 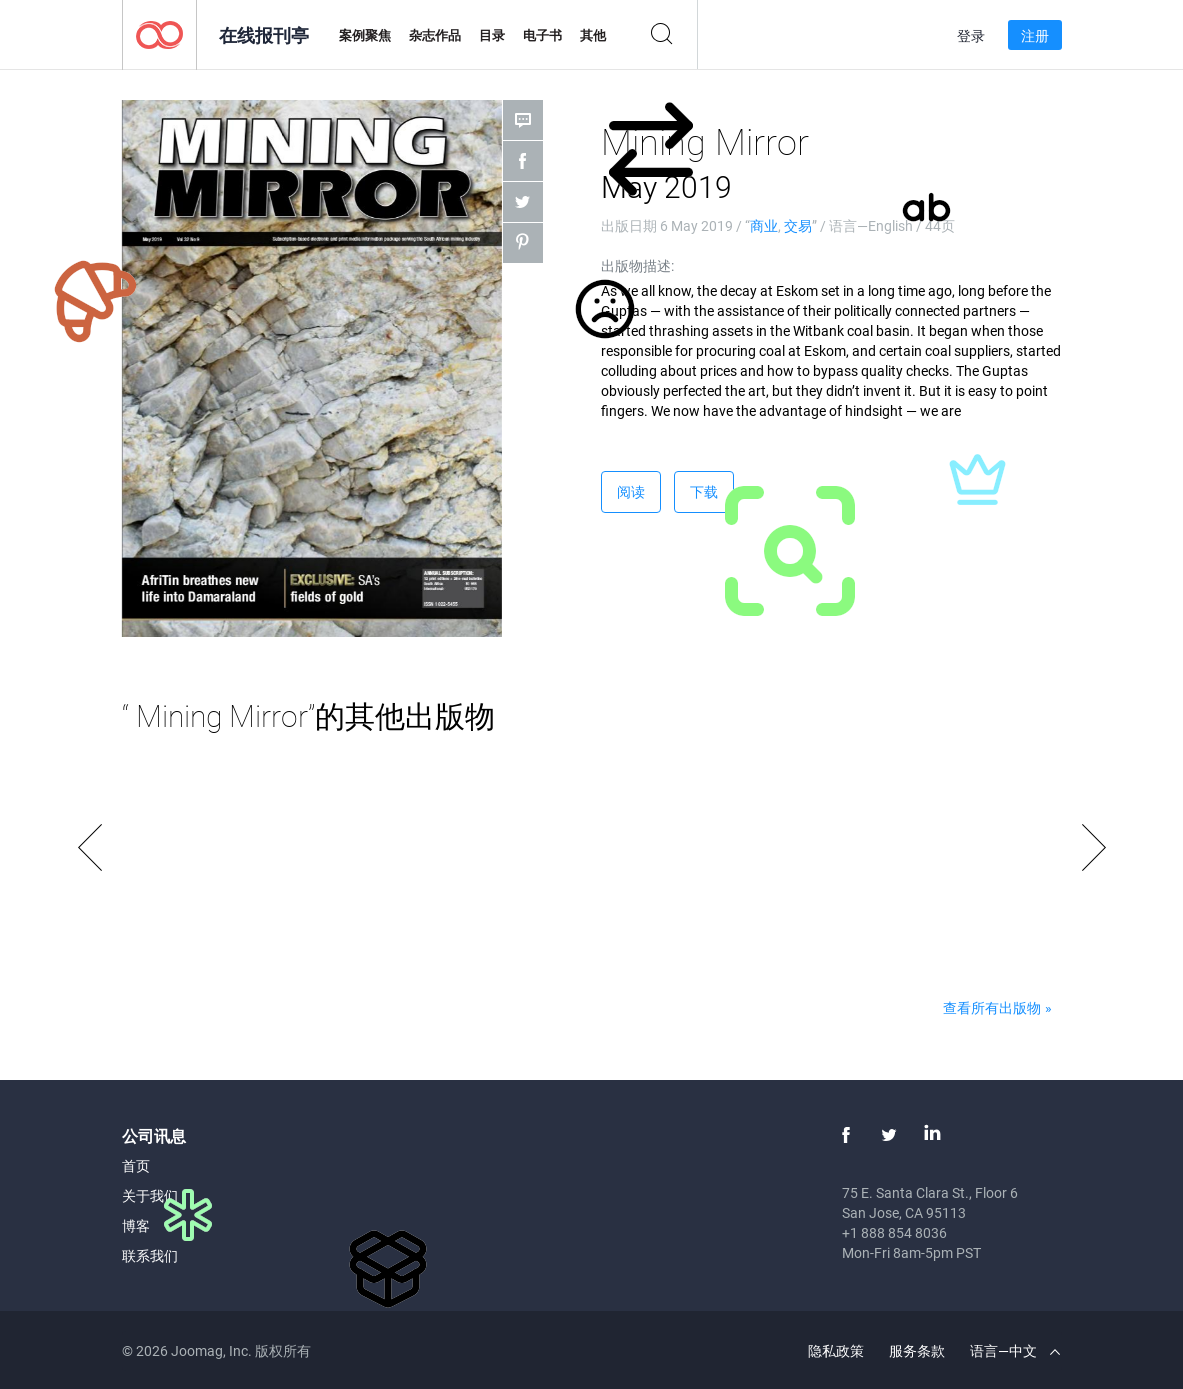 I want to click on submit negative feedback or rating, so click(x=605, y=309).